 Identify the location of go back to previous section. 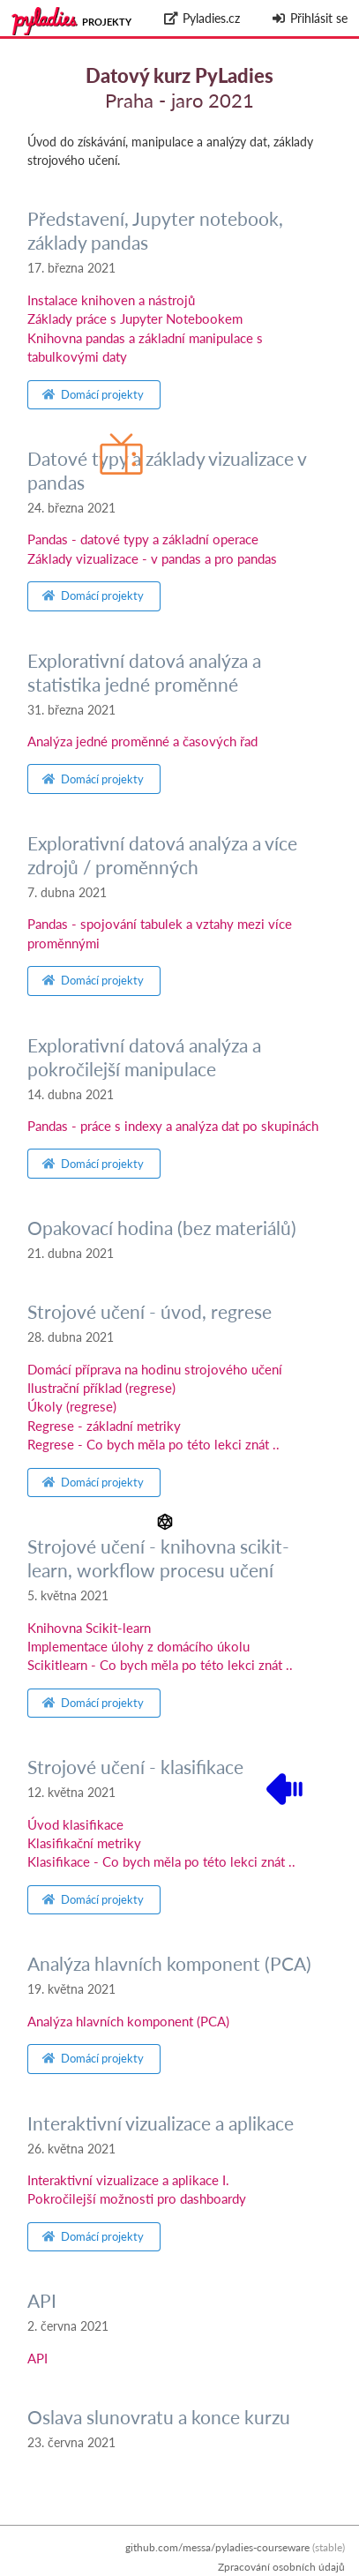
(284, 1789).